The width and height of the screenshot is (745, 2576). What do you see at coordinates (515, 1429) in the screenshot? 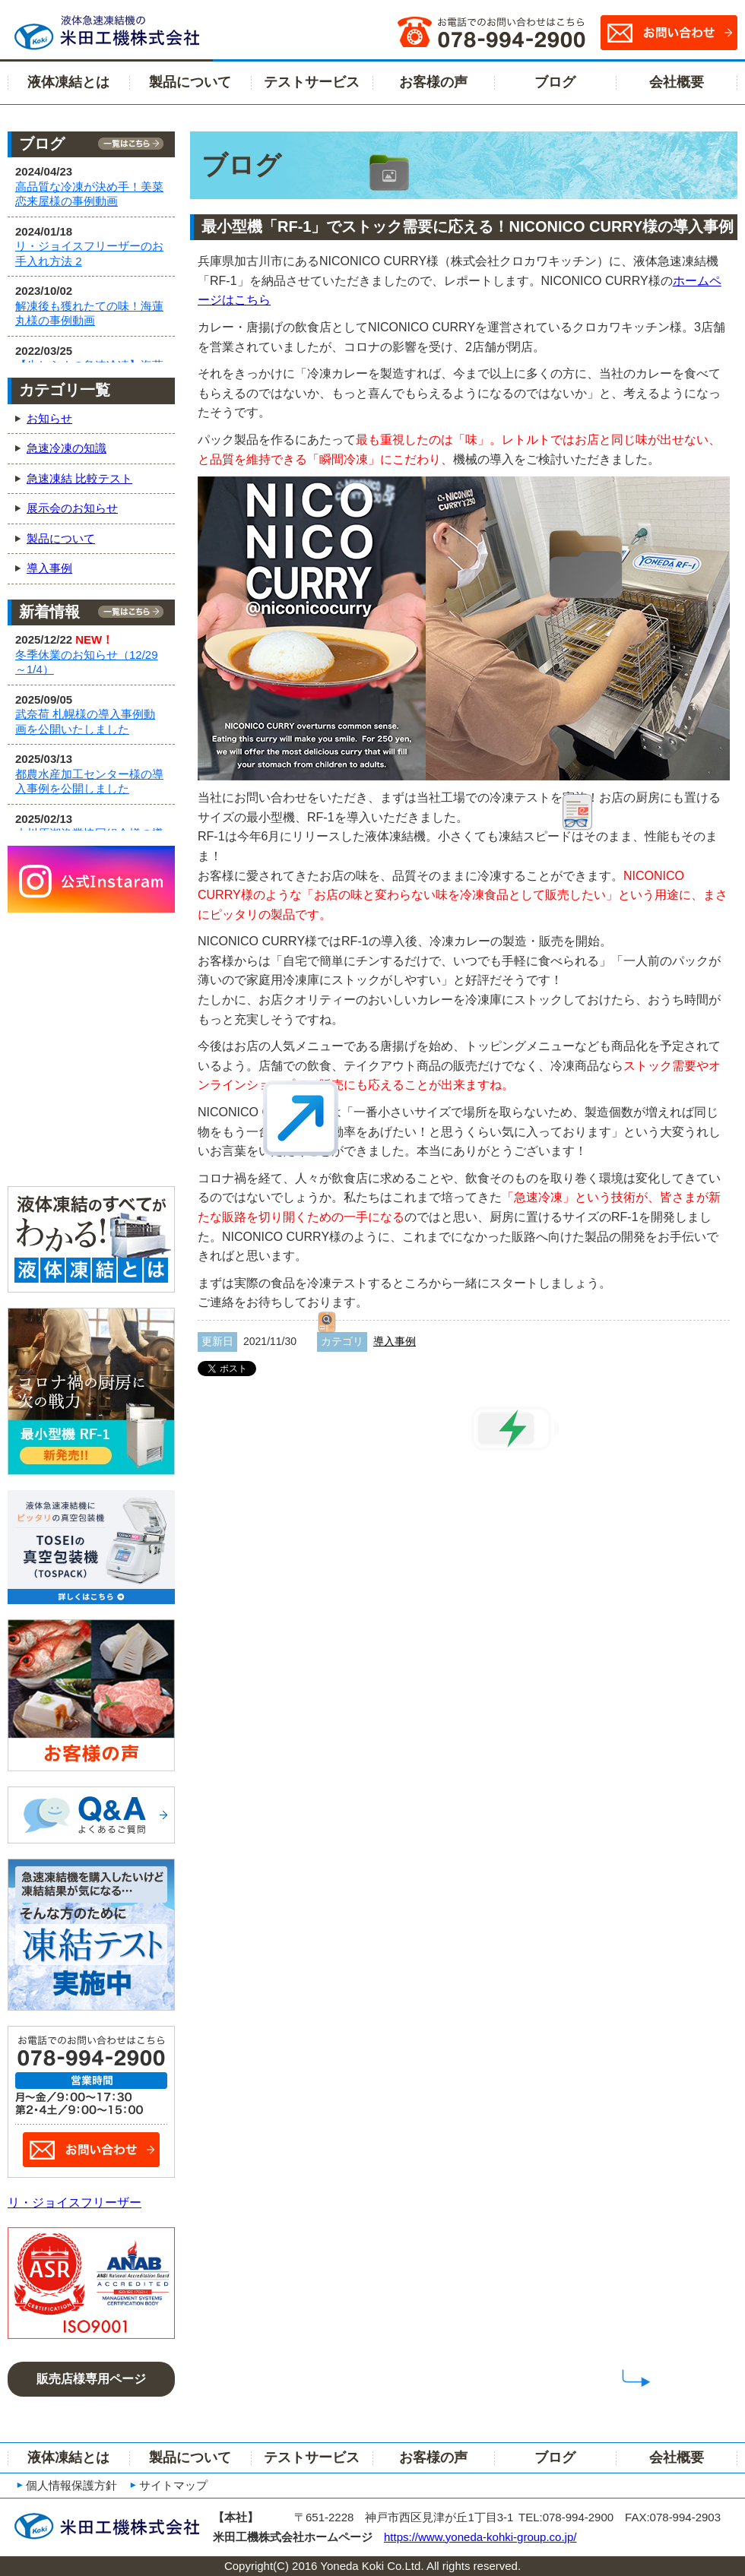
I see `indicates battery is charging at 80% capacity` at bounding box center [515, 1429].